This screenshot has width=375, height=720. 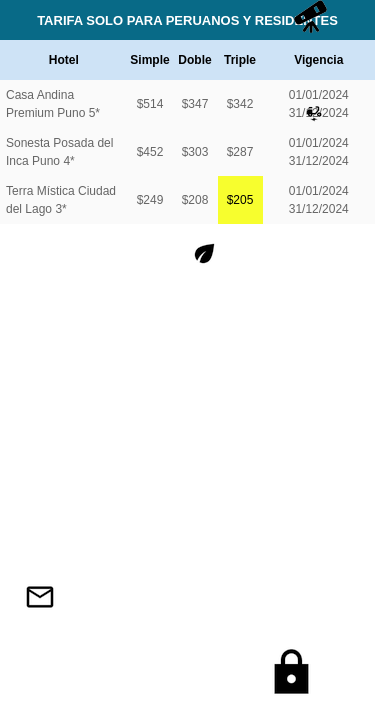 What do you see at coordinates (40, 597) in the screenshot?
I see `open your email inbox` at bounding box center [40, 597].